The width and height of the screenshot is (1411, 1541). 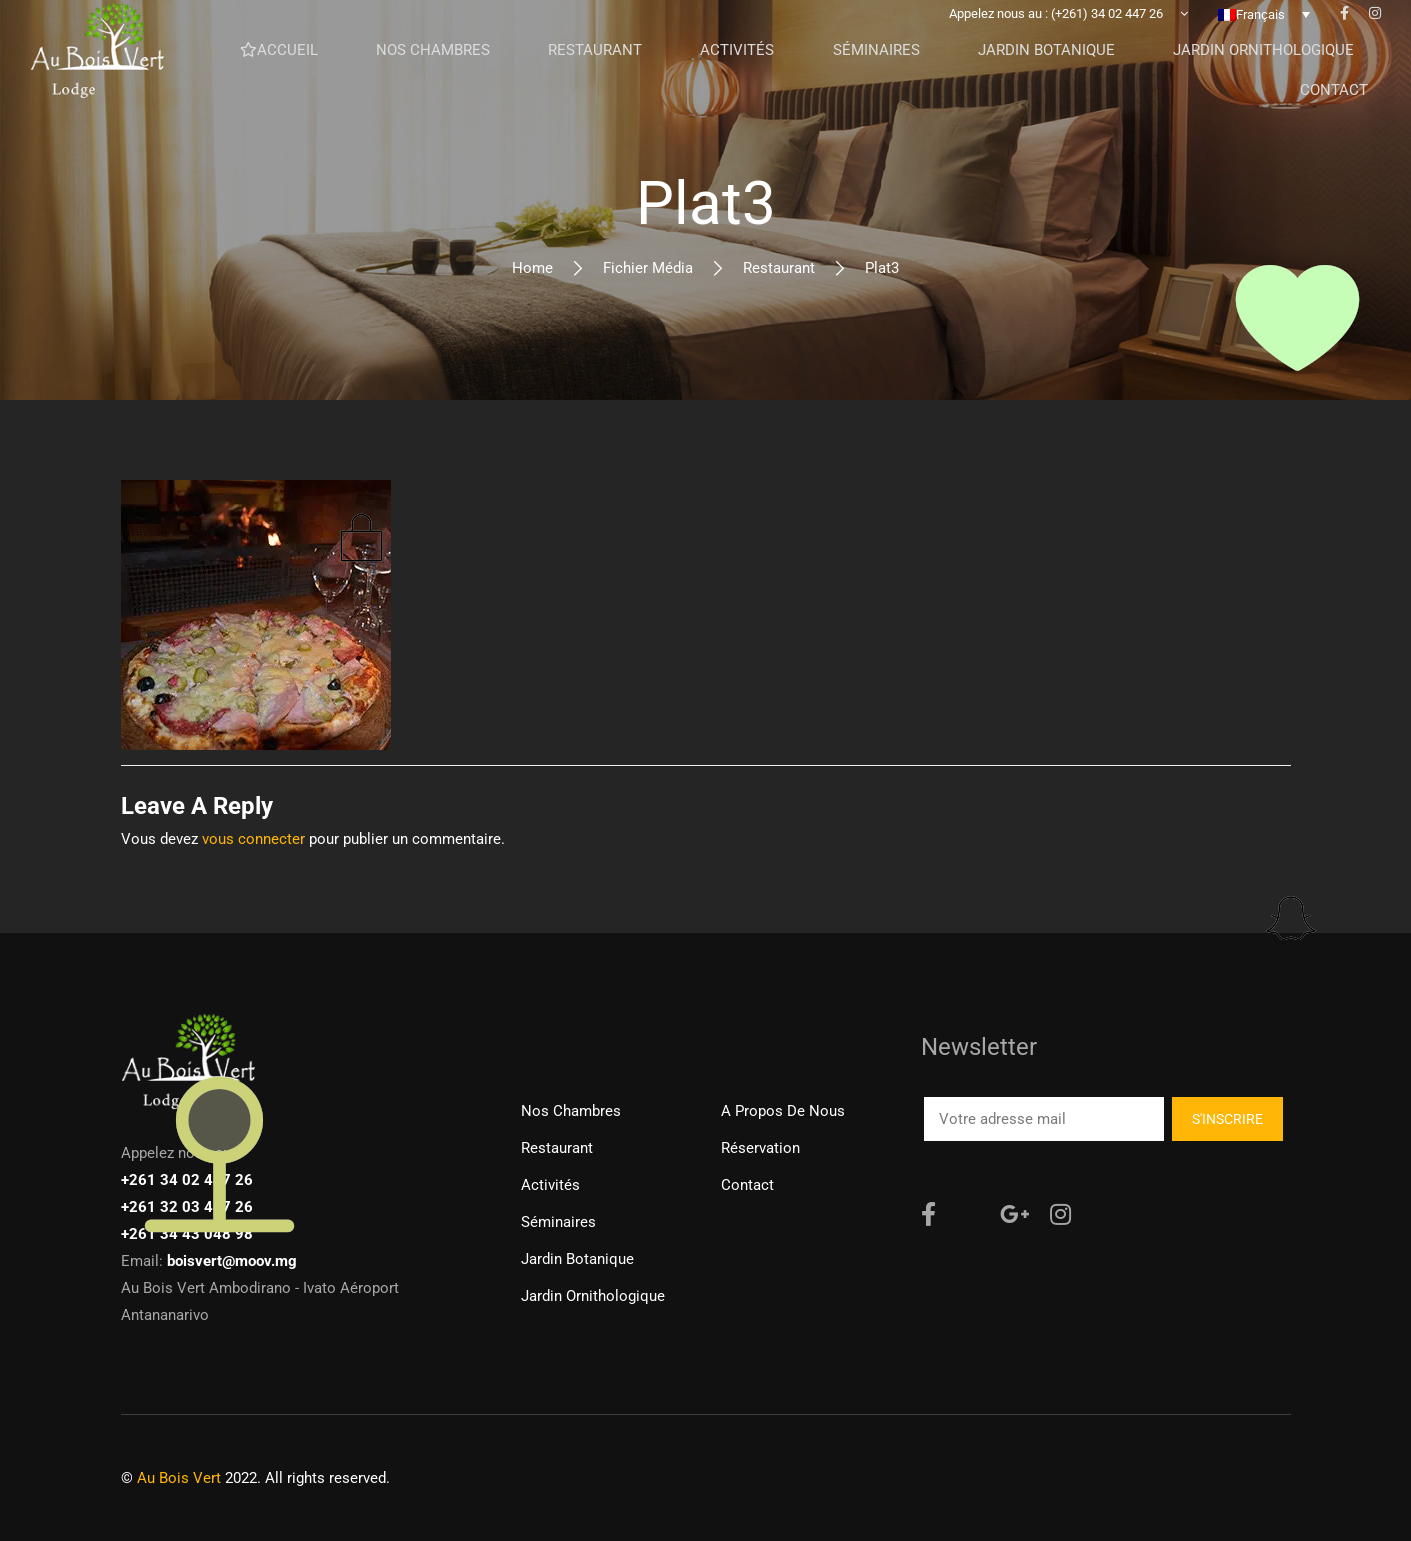 What do you see at coordinates (1297, 313) in the screenshot?
I see `add to favorites` at bounding box center [1297, 313].